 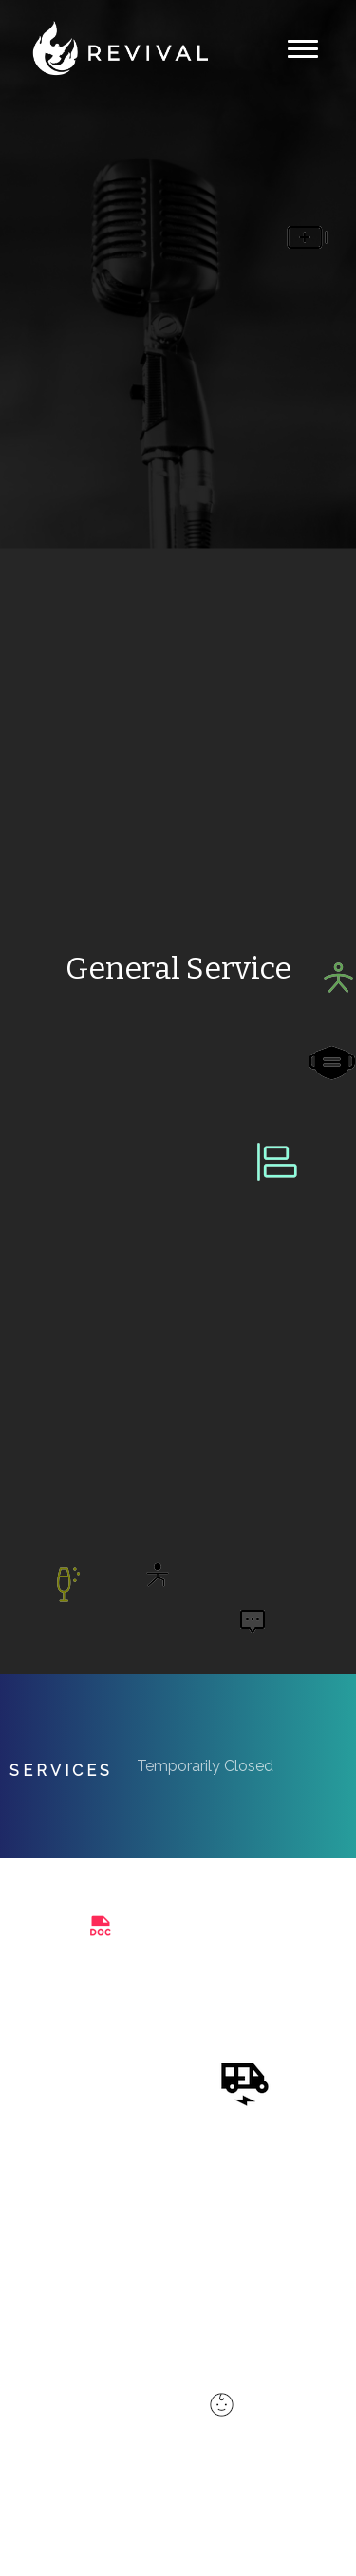 What do you see at coordinates (221, 2404) in the screenshot?
I see `access parenting or baby-related features` at bounding box center [221, 2404].